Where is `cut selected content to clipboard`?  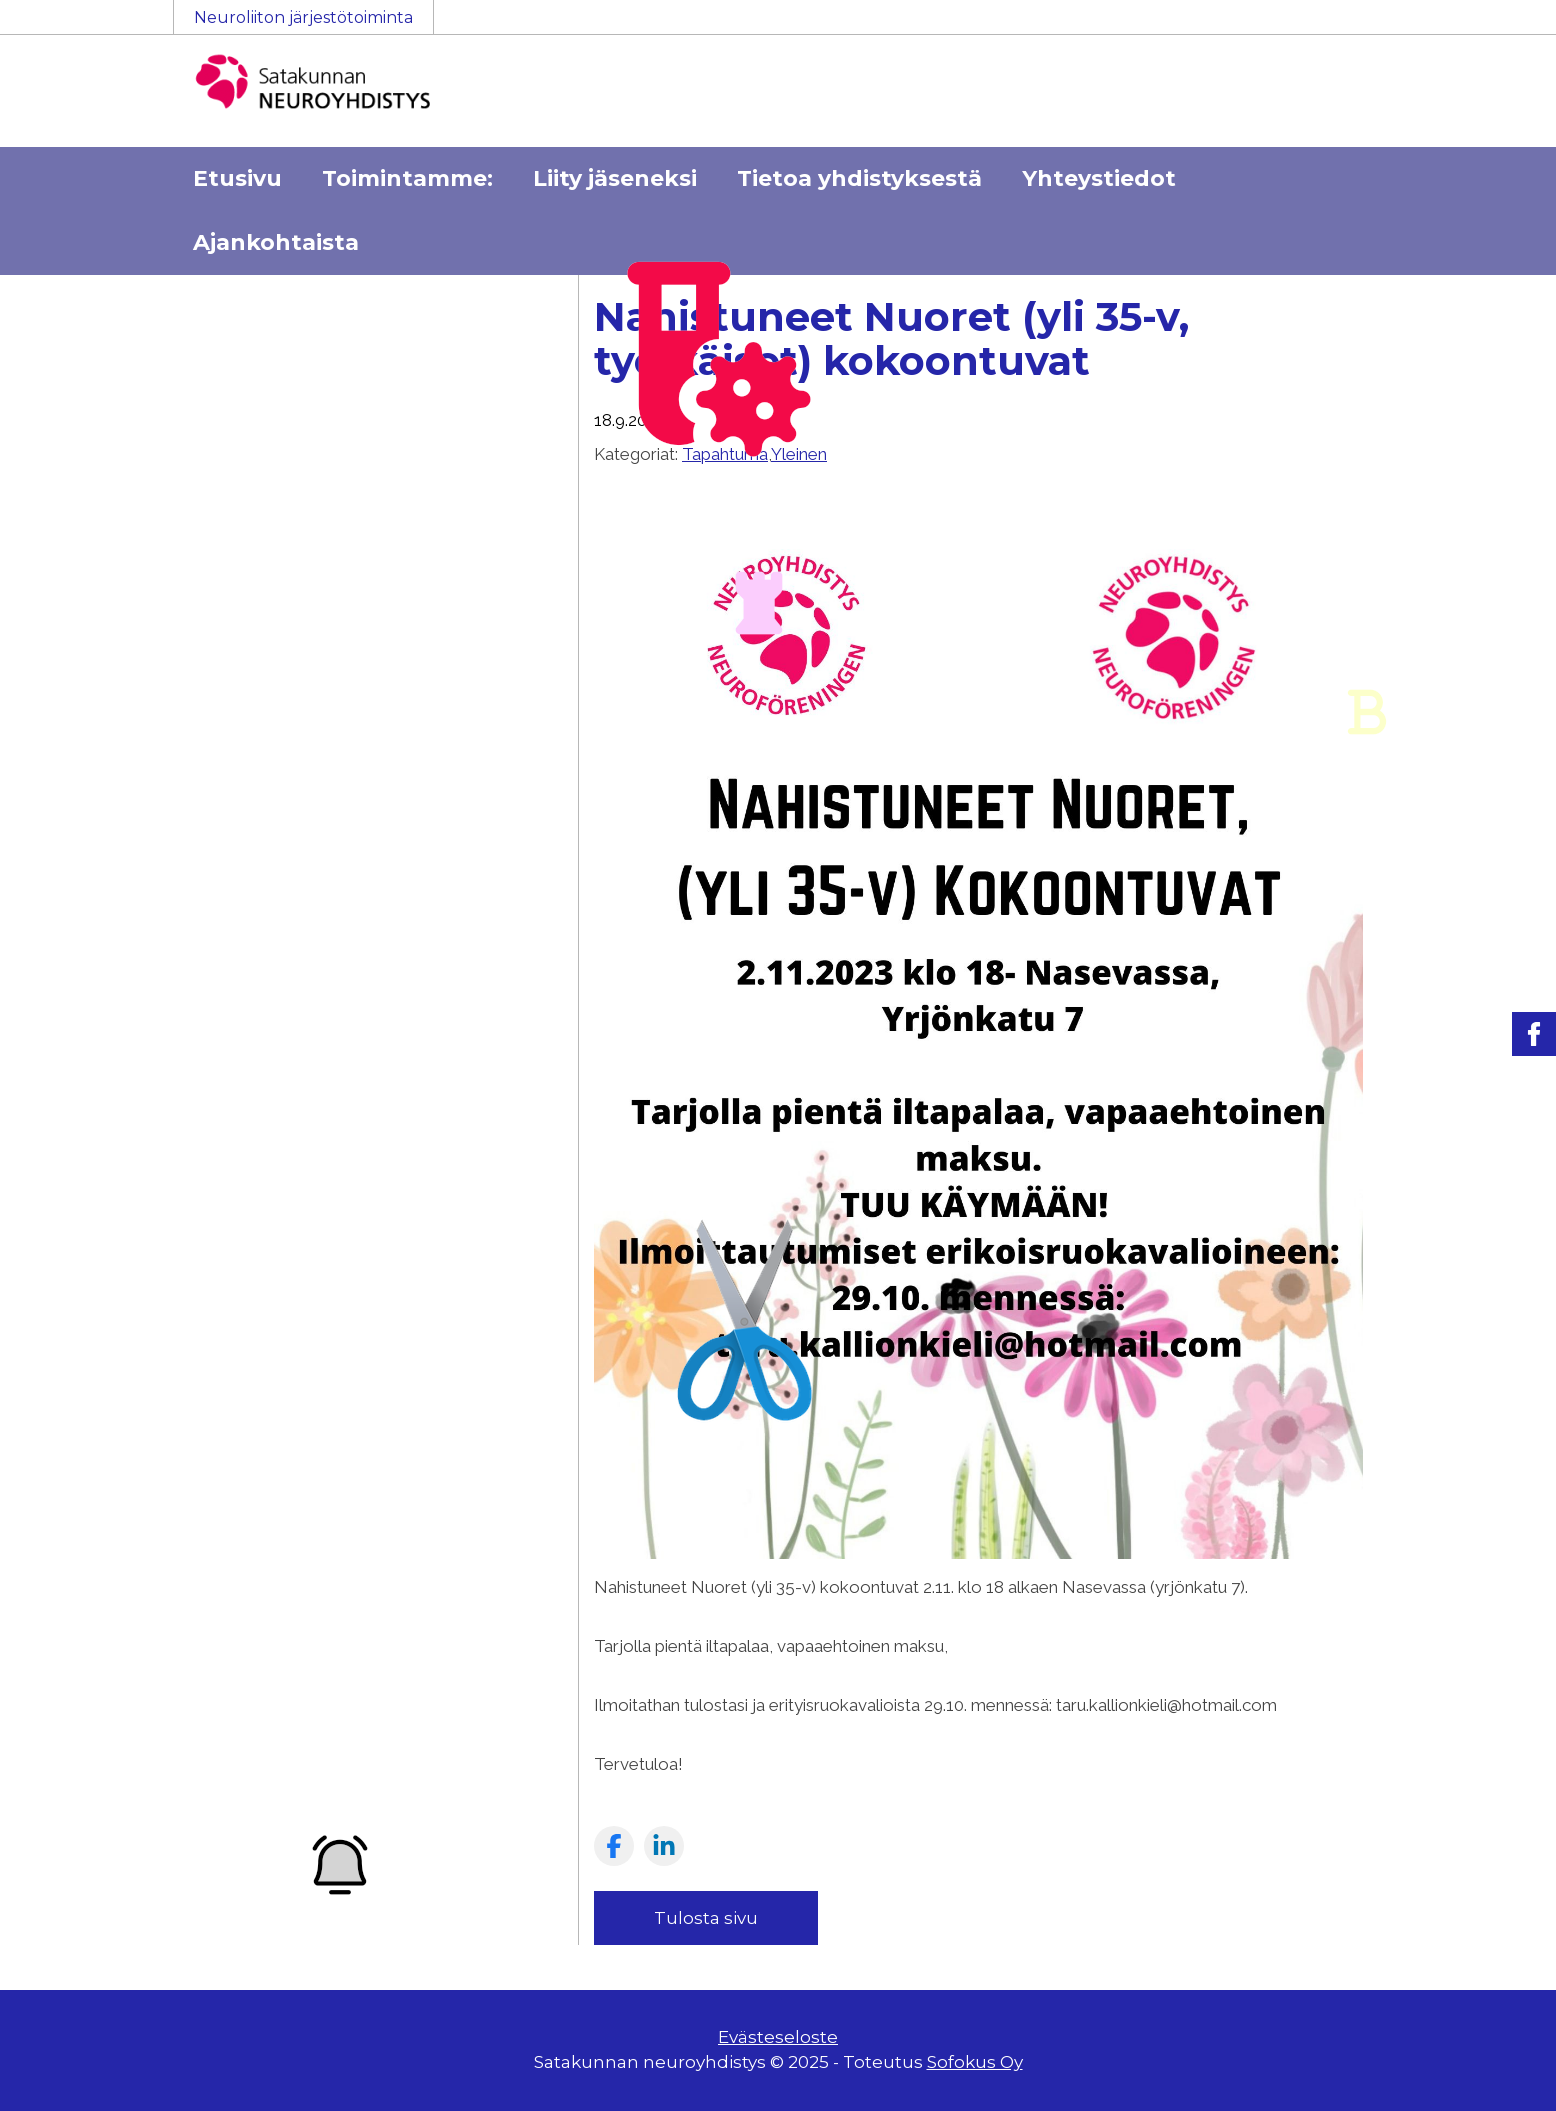
cut selected content to clipboard is located at coordinates (746, 1319).